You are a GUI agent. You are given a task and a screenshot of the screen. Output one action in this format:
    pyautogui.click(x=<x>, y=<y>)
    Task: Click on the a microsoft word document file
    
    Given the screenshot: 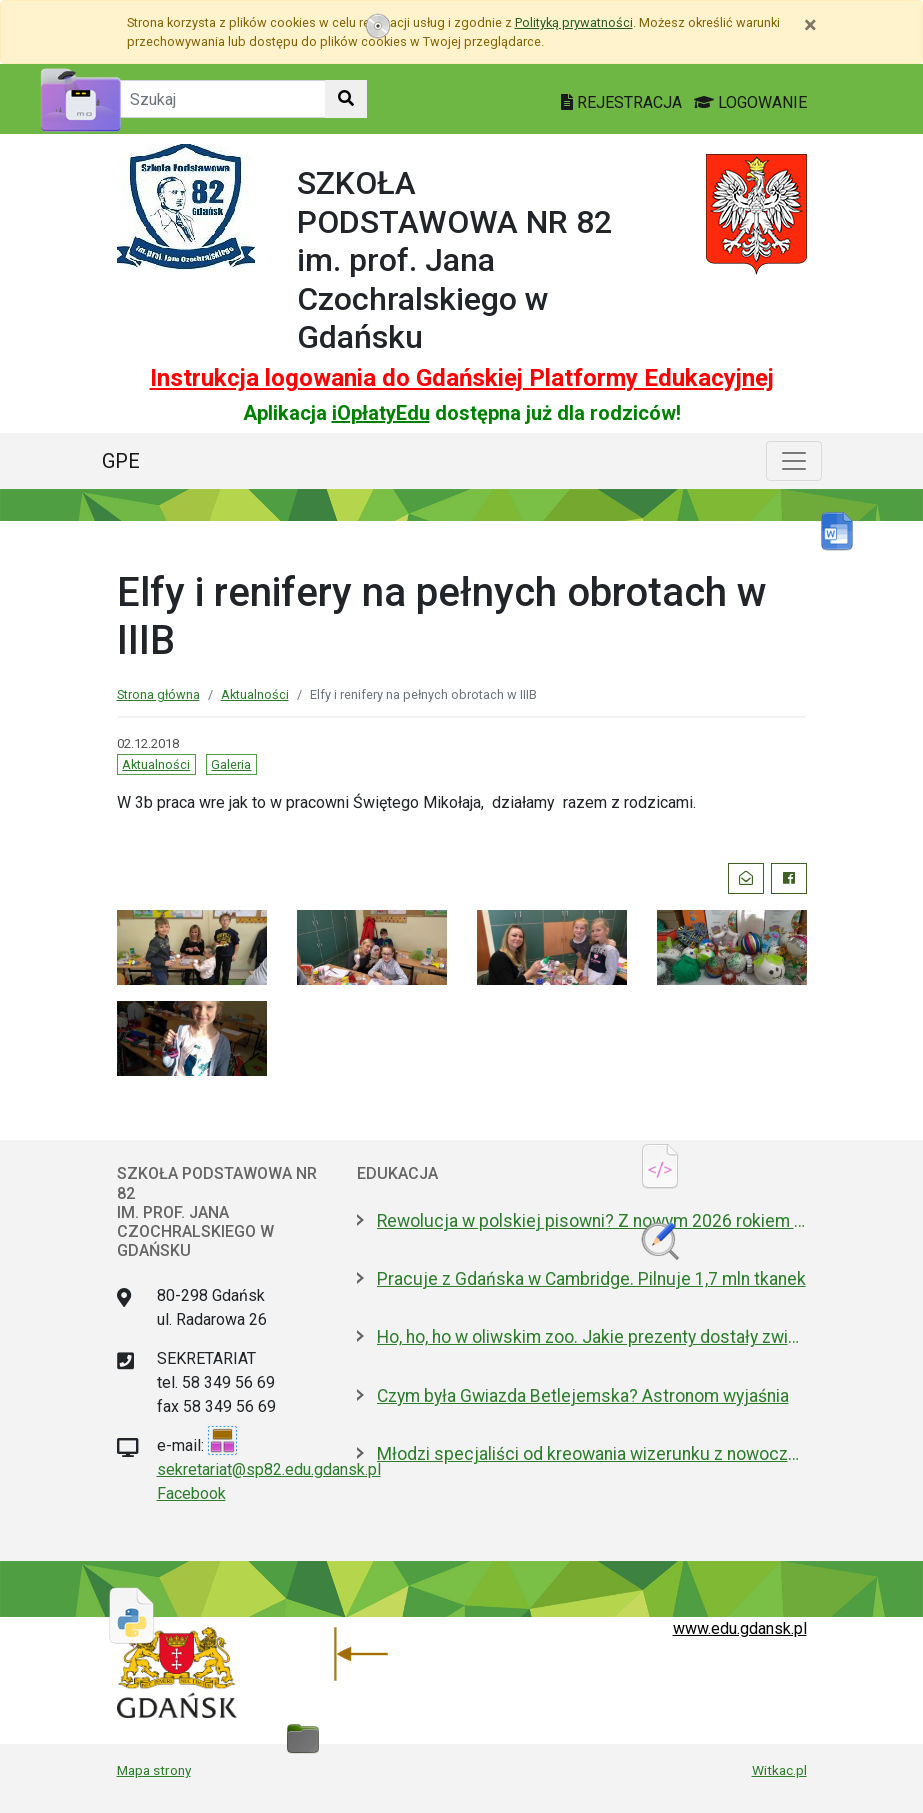 What is the action you would take?
    pyautogui.click(x=837, y=531)
    